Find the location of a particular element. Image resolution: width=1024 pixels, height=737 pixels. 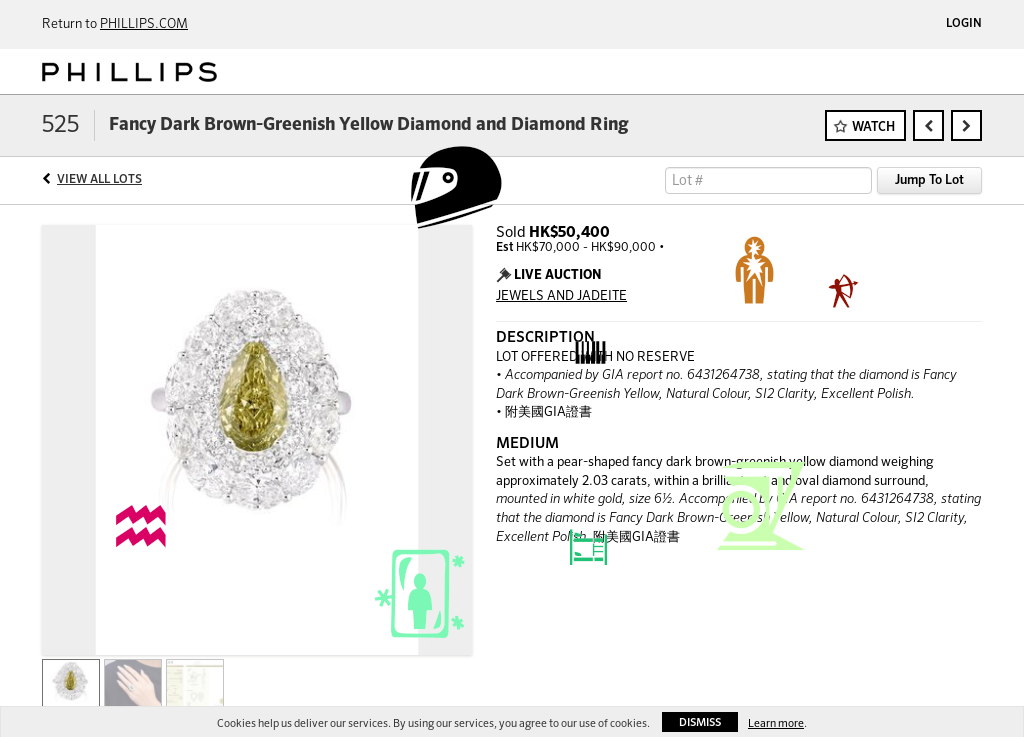

select archer class or character is located at coordinates (842, 291).